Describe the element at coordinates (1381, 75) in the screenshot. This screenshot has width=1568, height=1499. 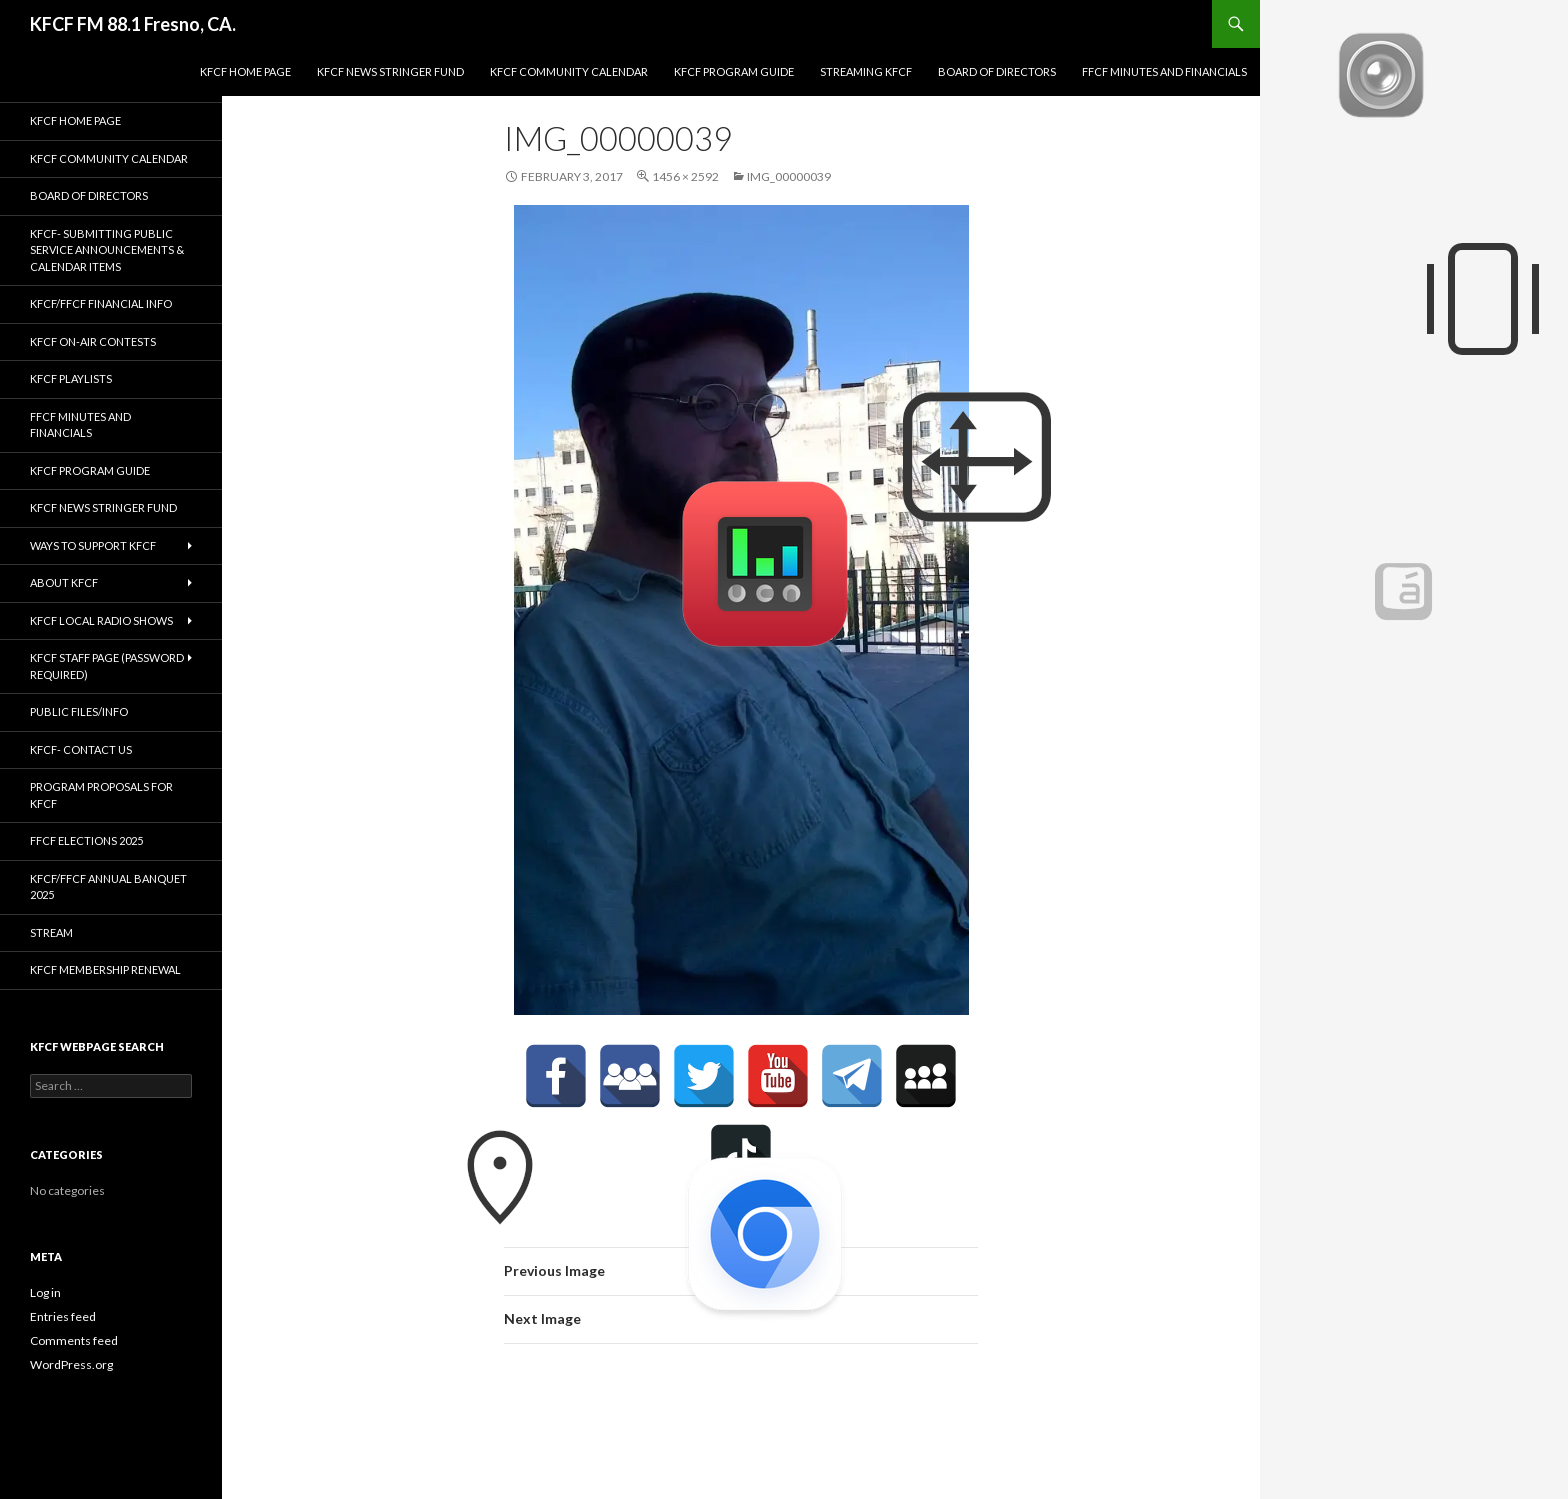
I see `open the camera app` at that location.